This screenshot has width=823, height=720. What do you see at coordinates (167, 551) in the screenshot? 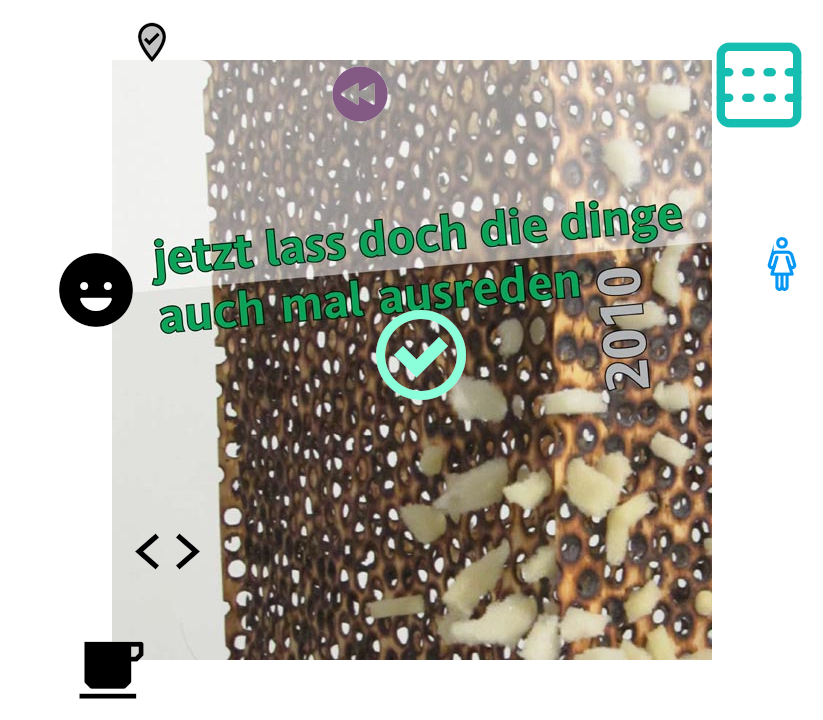
I see `view or edit source code` at bounding box center [167, 551].